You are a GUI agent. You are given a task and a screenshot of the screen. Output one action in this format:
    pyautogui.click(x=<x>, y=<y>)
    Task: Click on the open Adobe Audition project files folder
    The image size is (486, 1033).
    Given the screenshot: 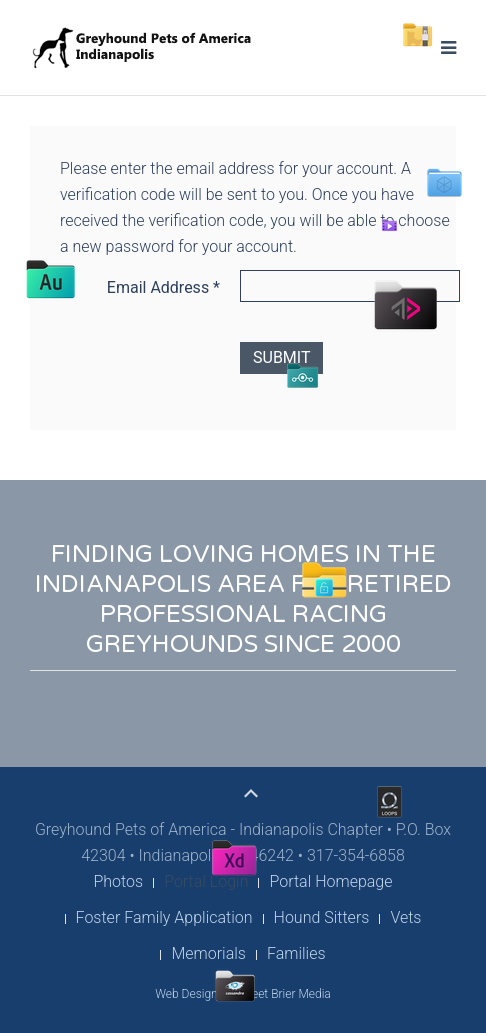 What is the action you would take?
    pyautogui.click(x=50, y=280)
    